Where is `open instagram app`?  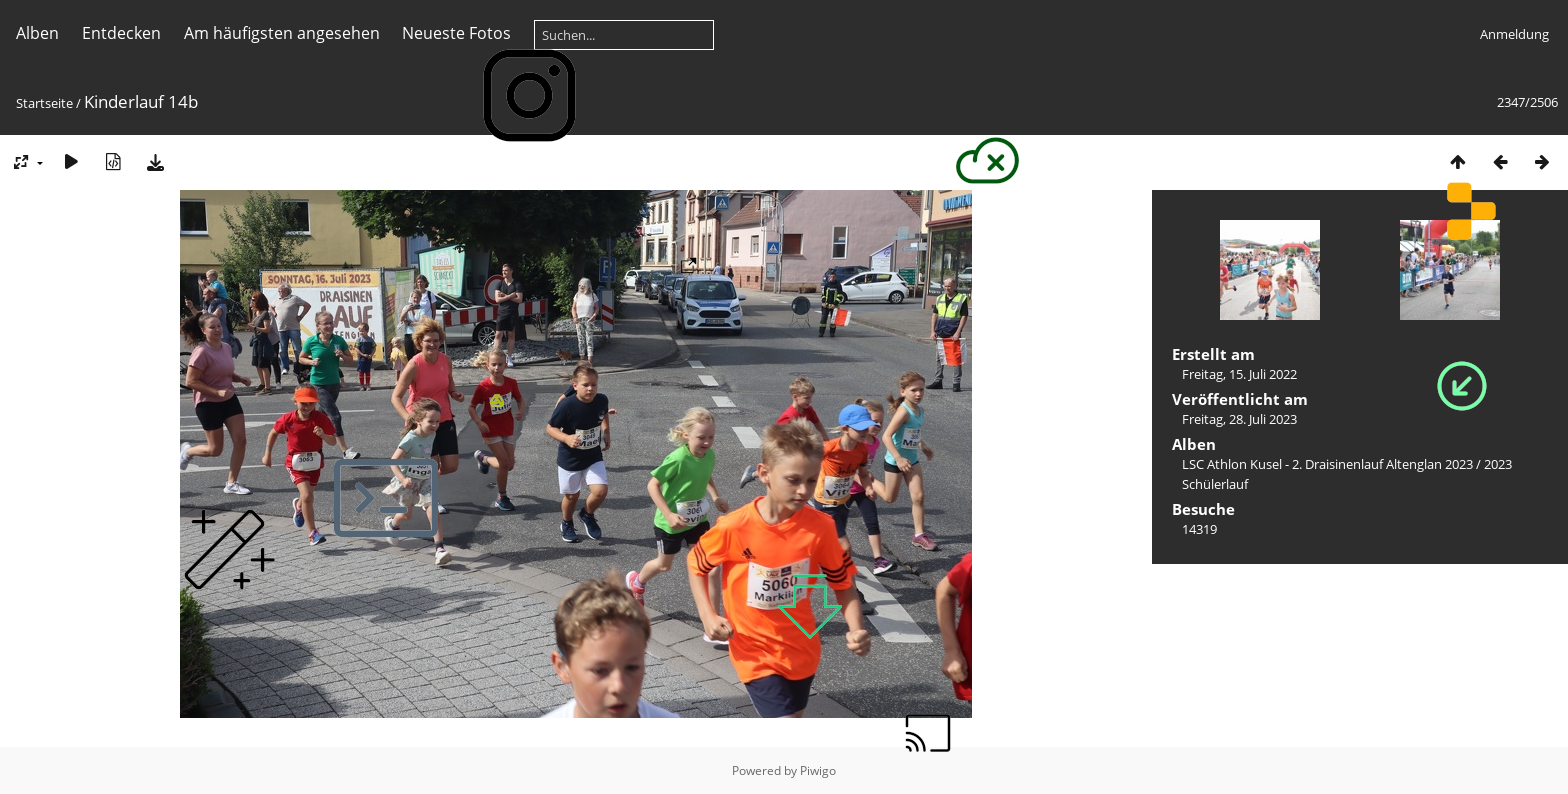 open instagram app is located at coordinates (529, 95).